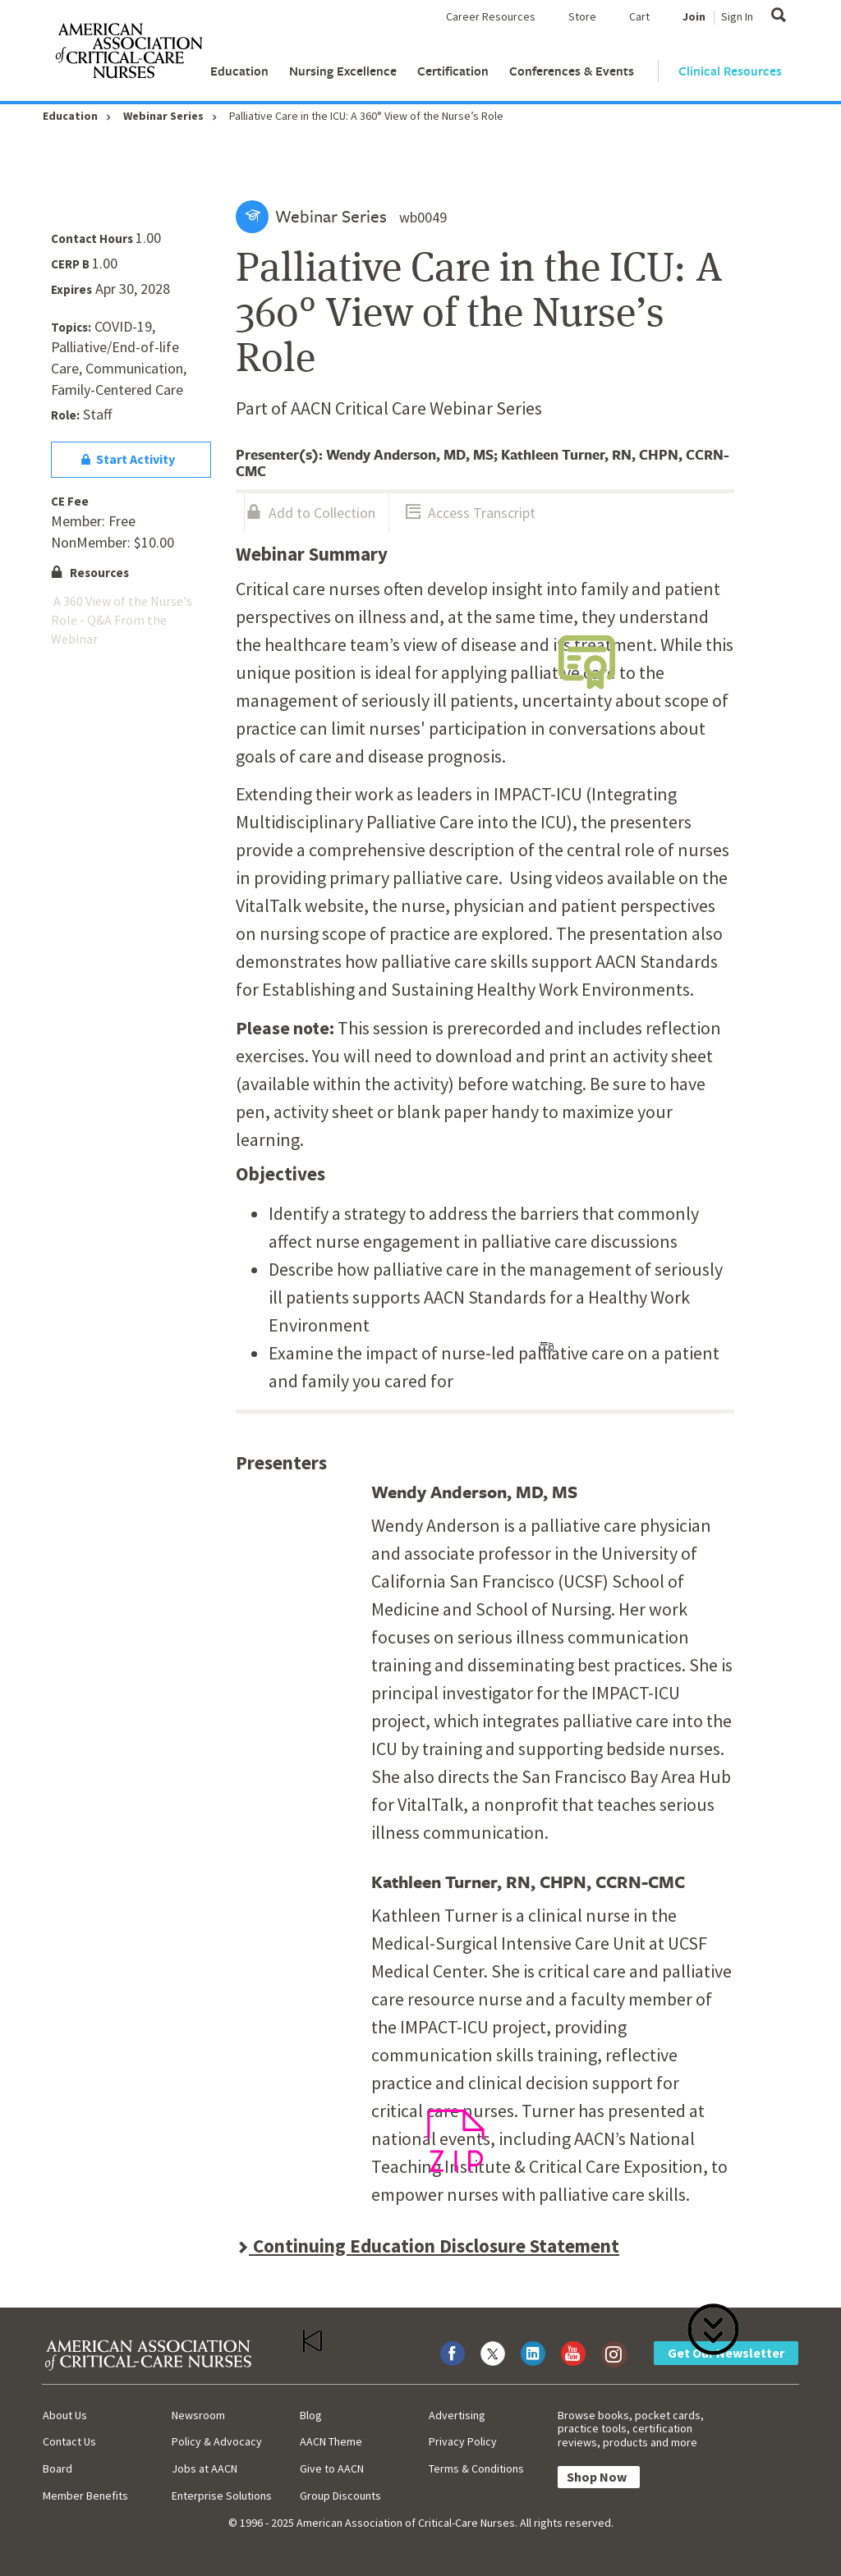 This screenshot has height=2576, width=841. Describe the element at coordinates (586, 658) in the screenshot. I see `view certificate or credential details` at that location.